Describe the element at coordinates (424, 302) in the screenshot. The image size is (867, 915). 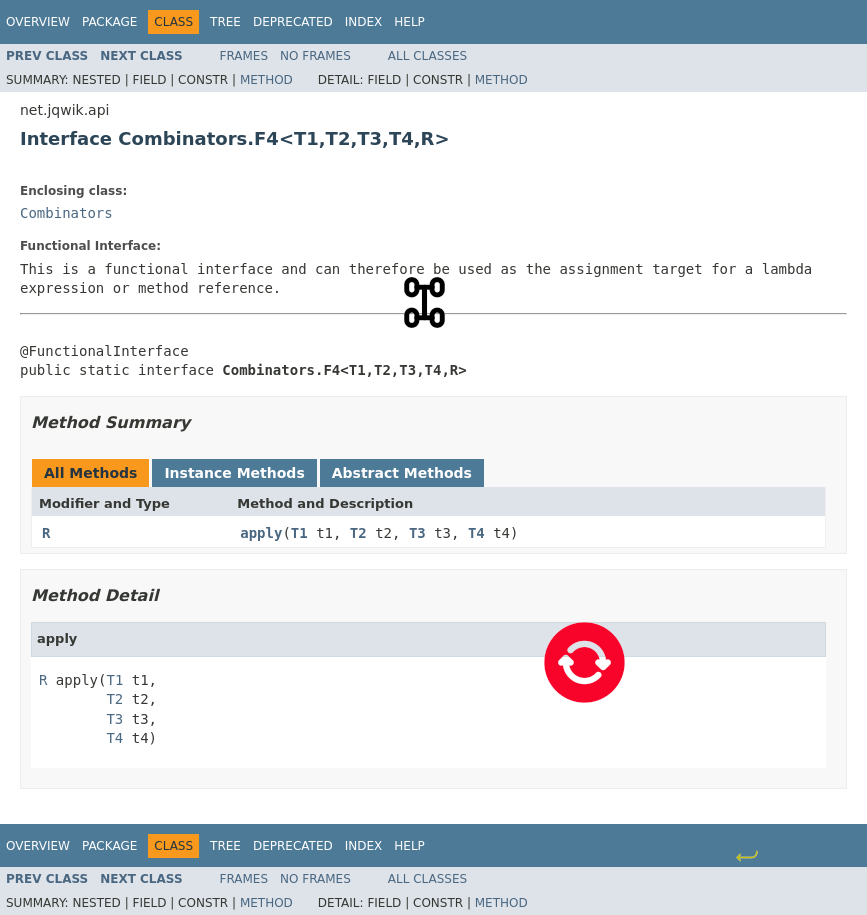
I see `select 4WD or all-wheel drive mode` at that location.